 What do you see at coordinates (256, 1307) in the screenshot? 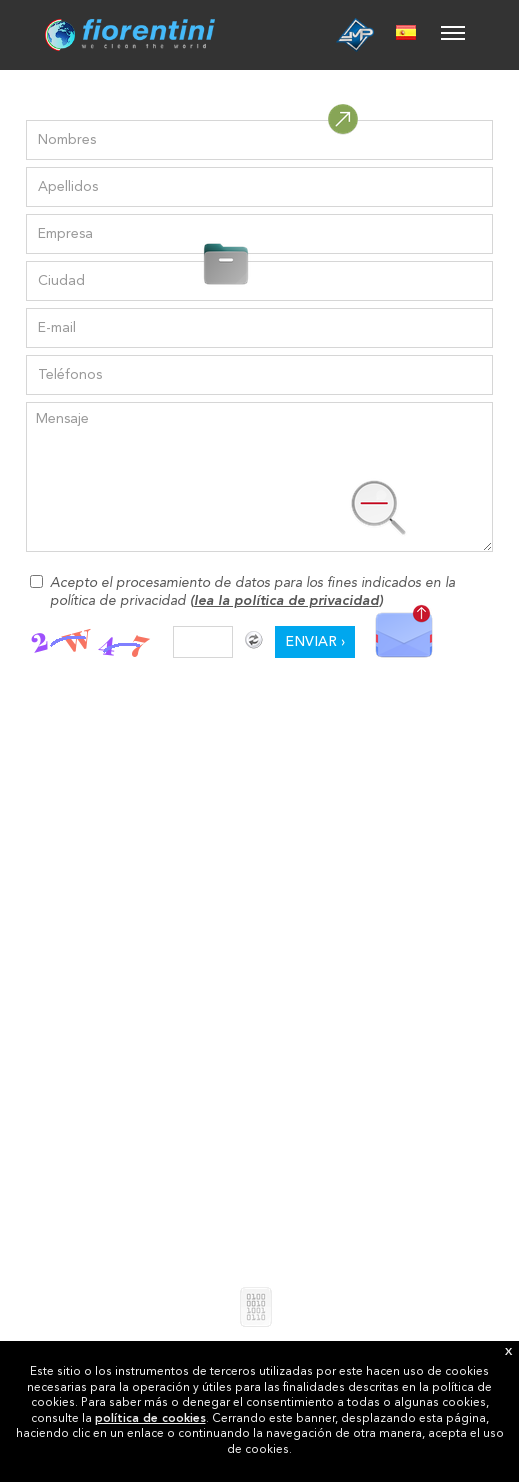
I see `indicates a Windows executable or downloadable program file` at bounding box center [256, 1307].